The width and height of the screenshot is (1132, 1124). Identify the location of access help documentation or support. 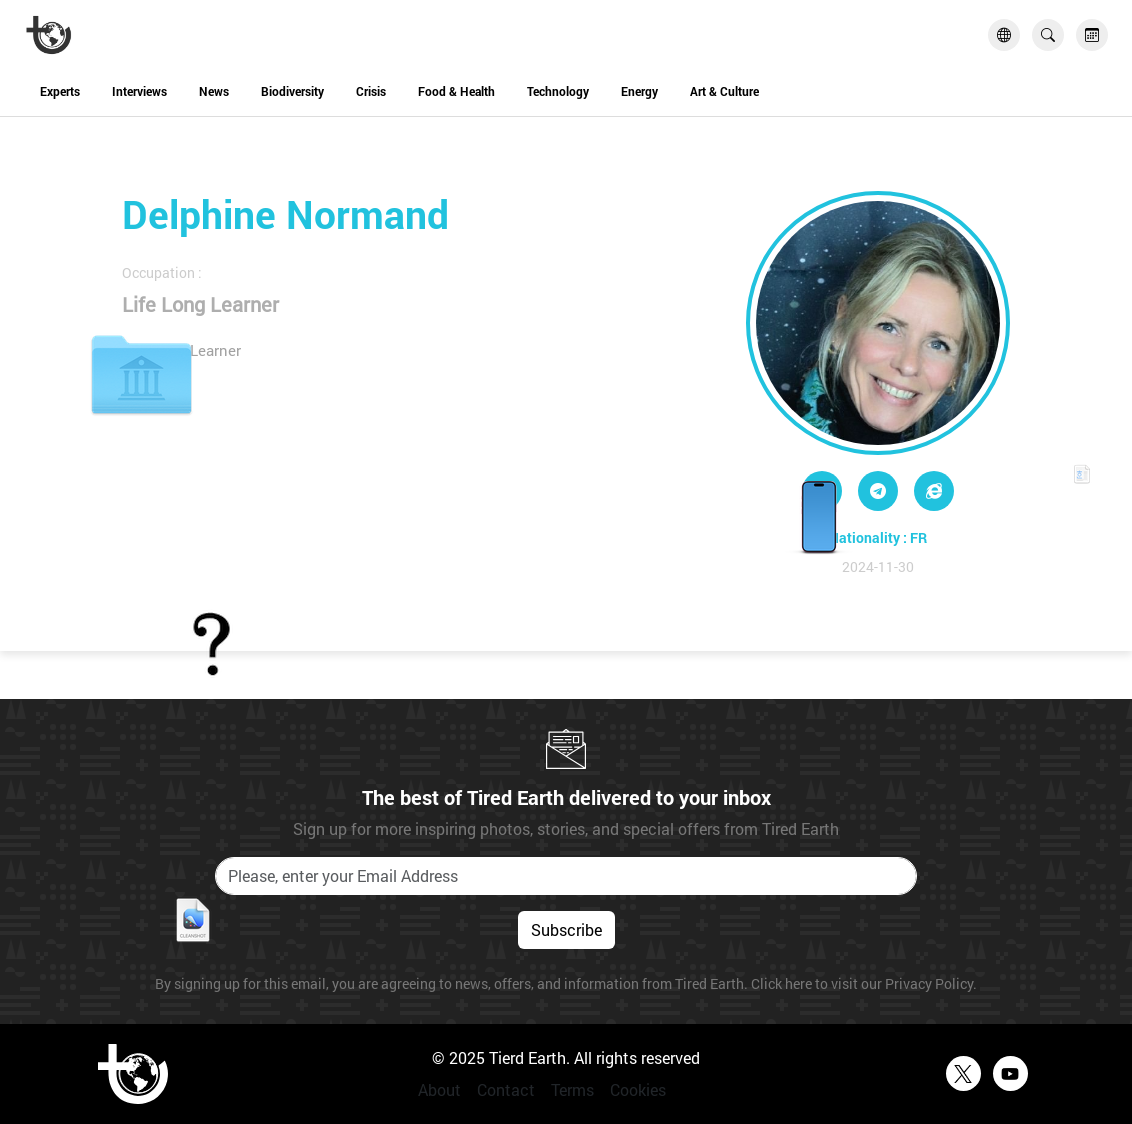
(214, 646).